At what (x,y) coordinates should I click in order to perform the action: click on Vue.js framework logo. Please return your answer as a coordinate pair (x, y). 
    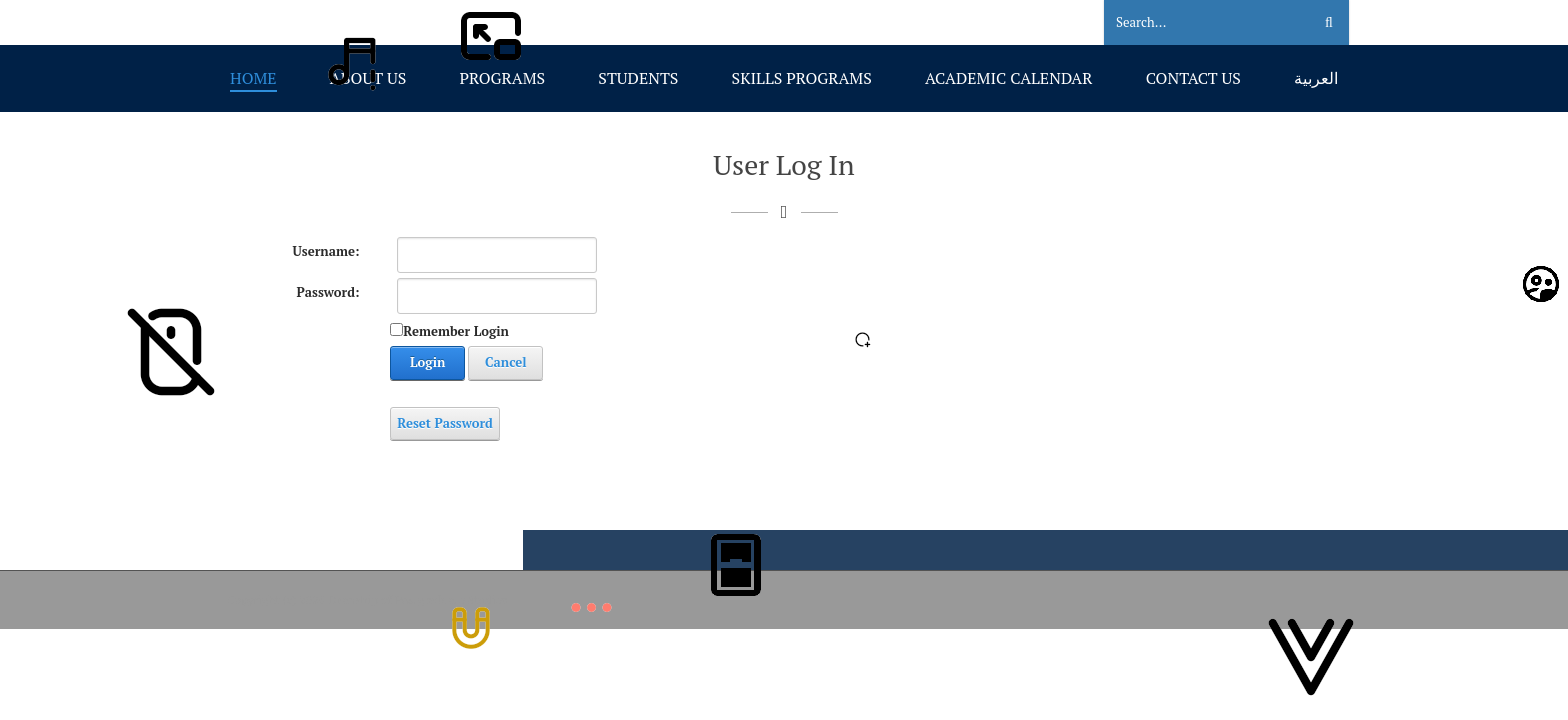
    Looking at the image, I should click on (1311, 657).